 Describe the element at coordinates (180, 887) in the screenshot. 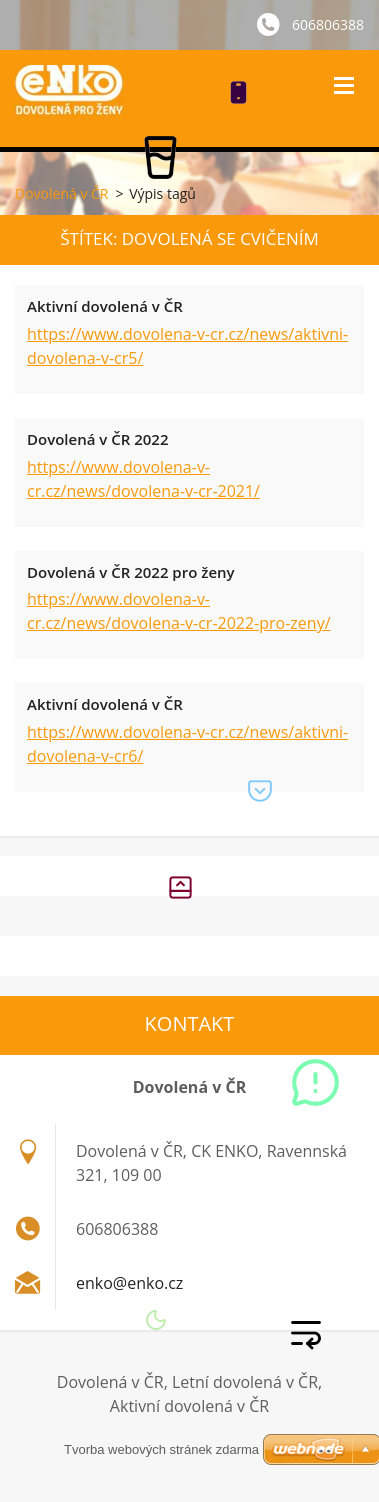

I see `expand or open bottom panel` at that location.